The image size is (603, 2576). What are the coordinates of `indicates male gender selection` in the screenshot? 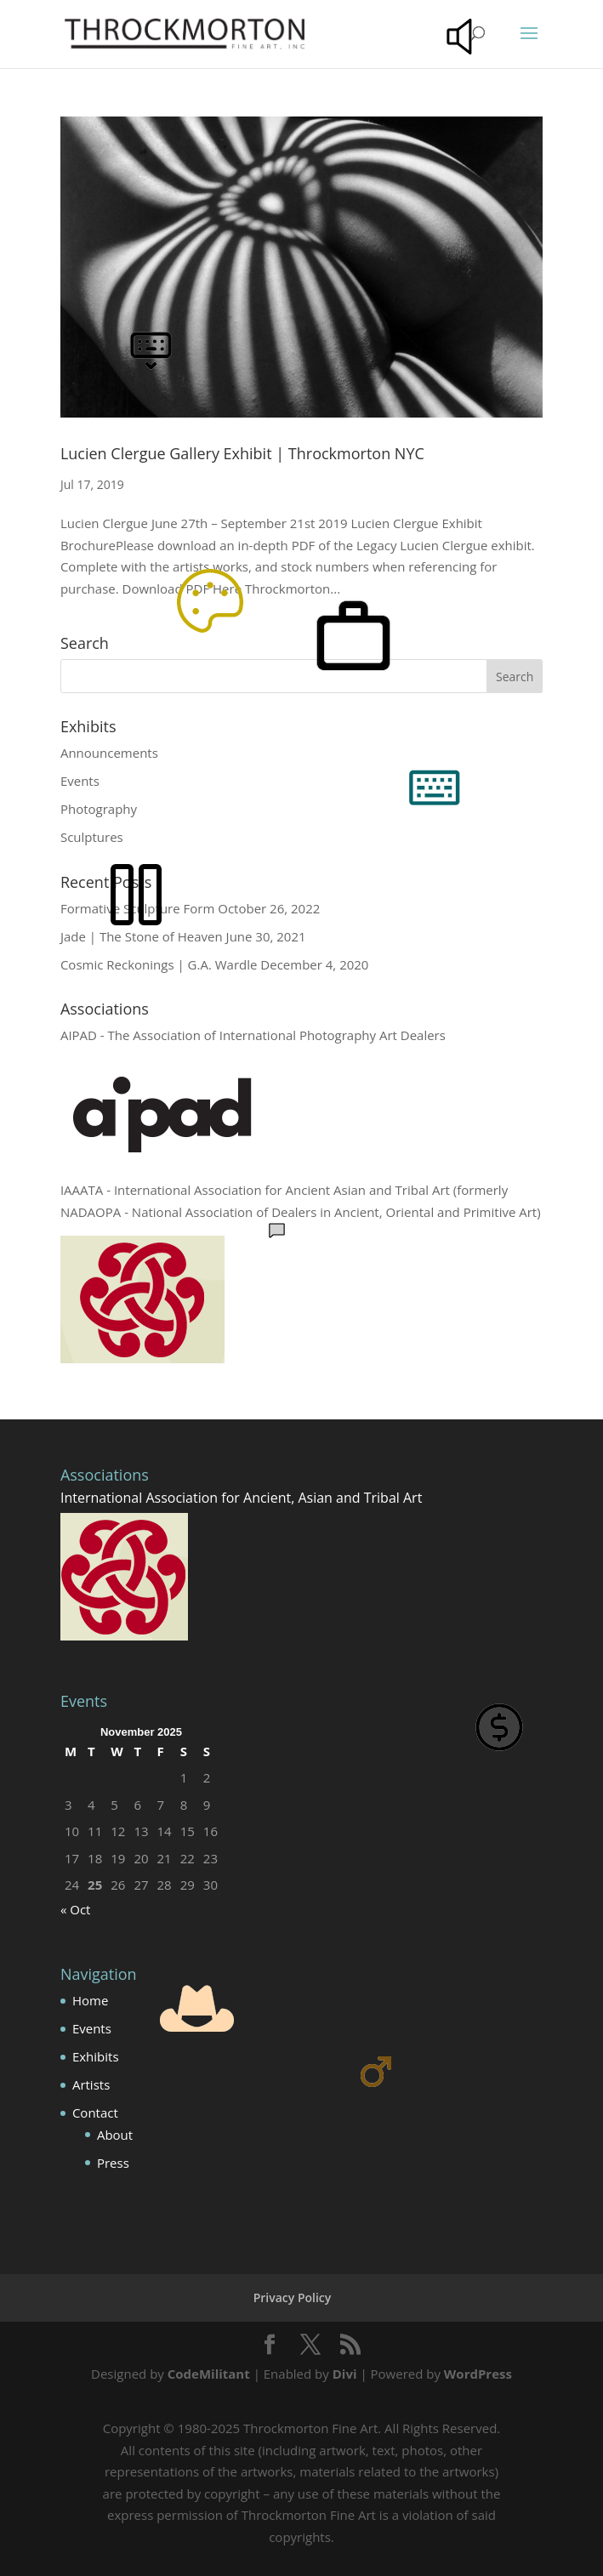 It's located at (376, 2072).